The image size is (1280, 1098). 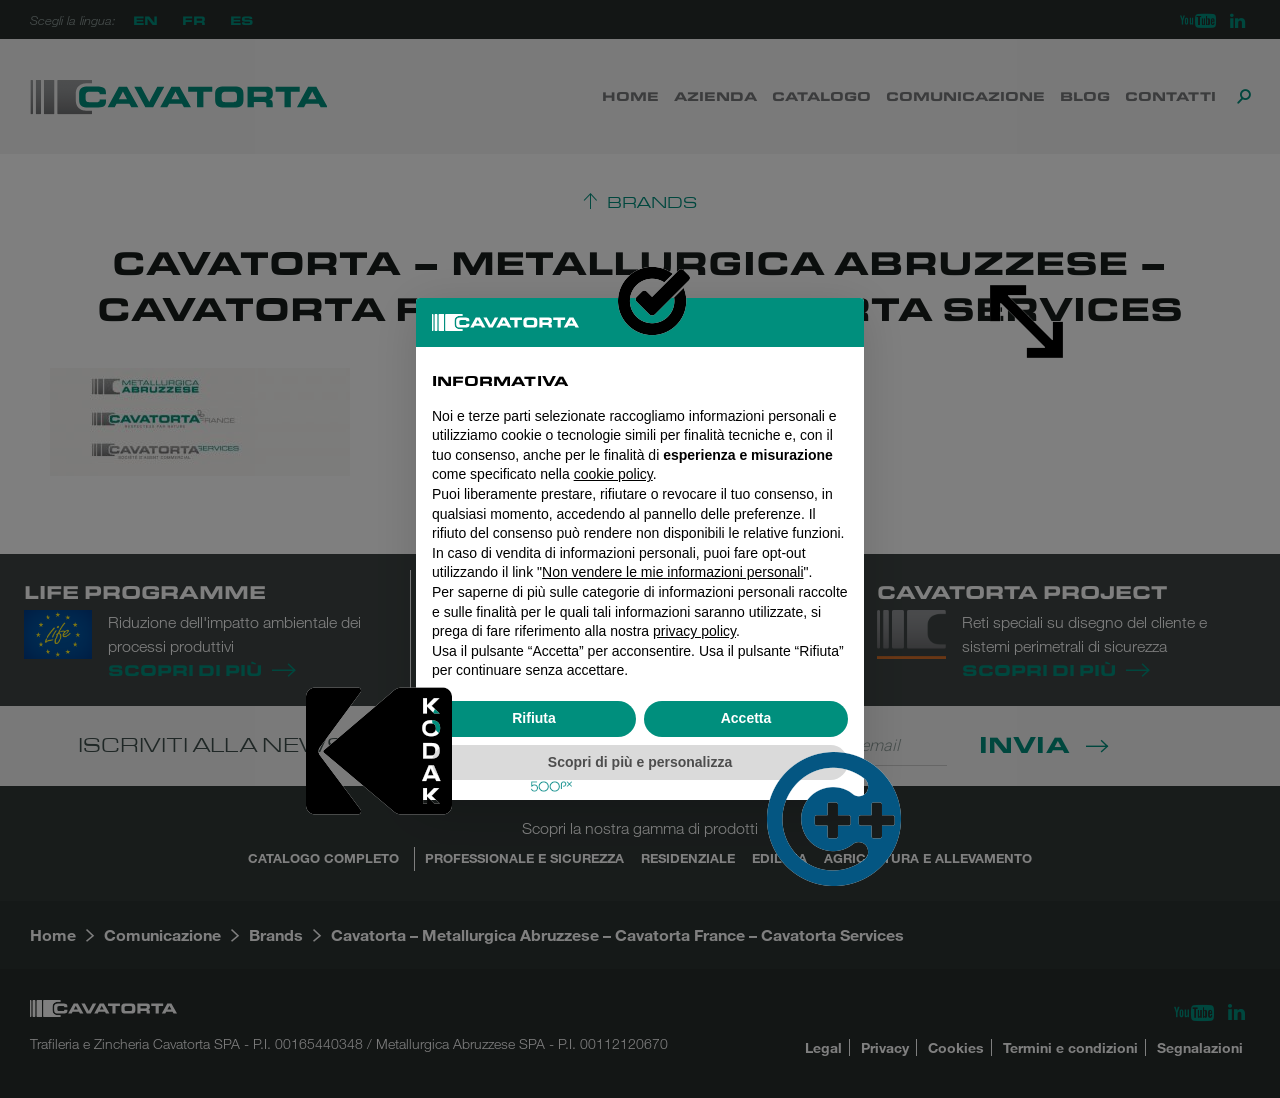 I want to click on c++ builder IDE logo, so click(x=834, y=819).